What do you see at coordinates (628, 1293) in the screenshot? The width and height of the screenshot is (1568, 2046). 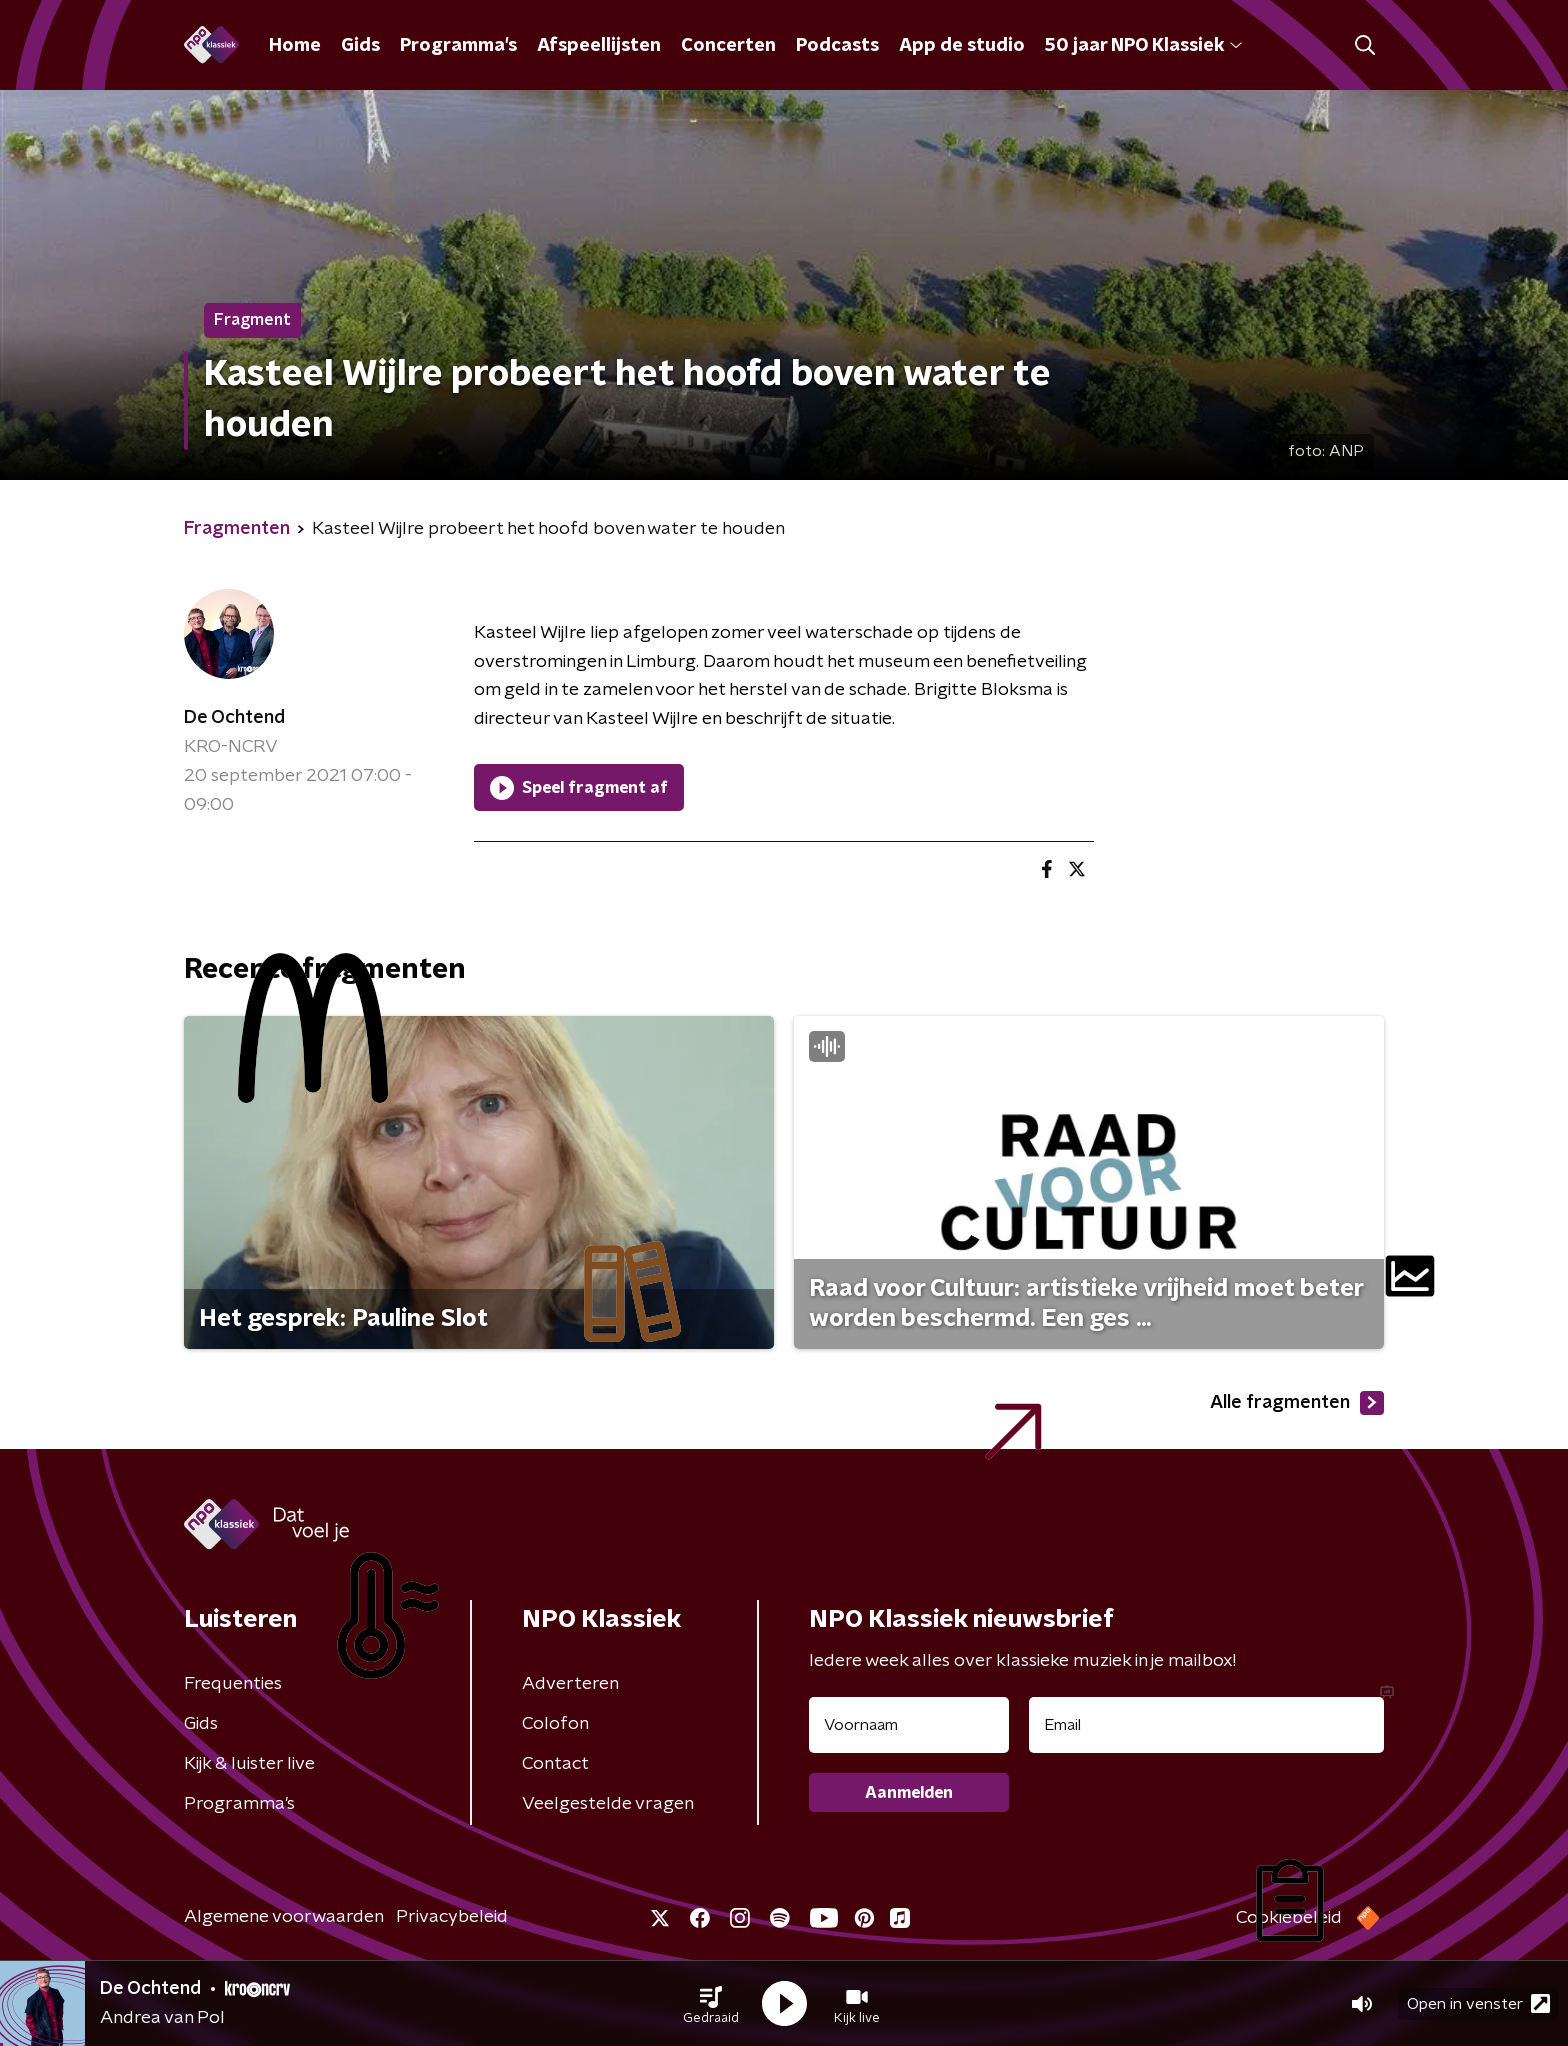 I see `access your library or book collection` at bounding box center [628, 1293].